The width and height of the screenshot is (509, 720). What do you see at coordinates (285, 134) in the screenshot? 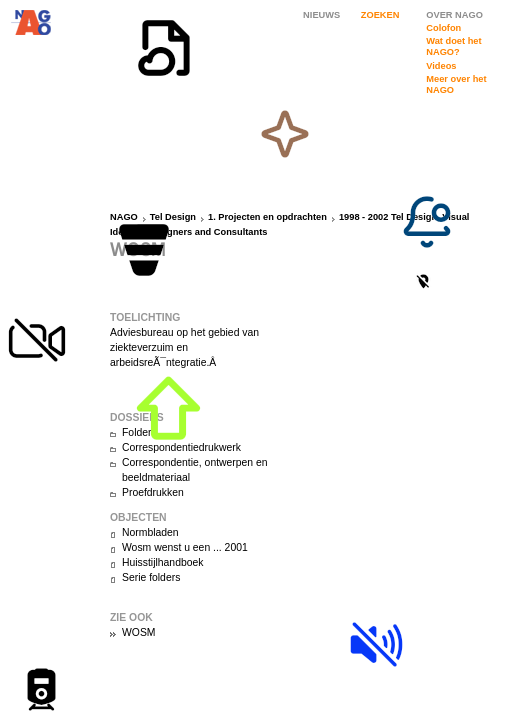
I see `indicates a special or featured item` at bounding box center [285, 134].